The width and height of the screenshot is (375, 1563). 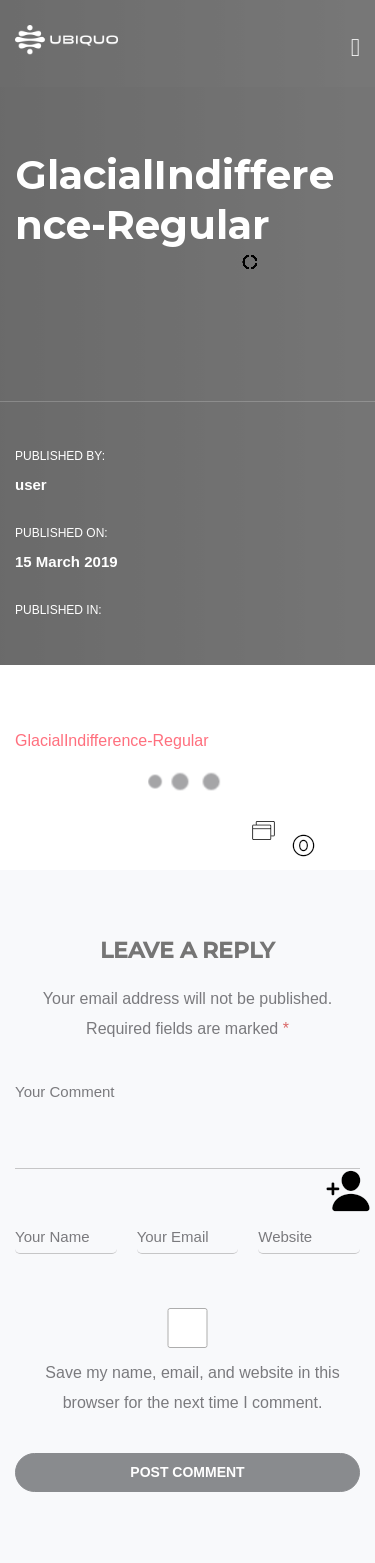 What do you see at coordinates (263, 830) in the screenshot?
I see `view open browser windows` at bounding box center [263, 830].